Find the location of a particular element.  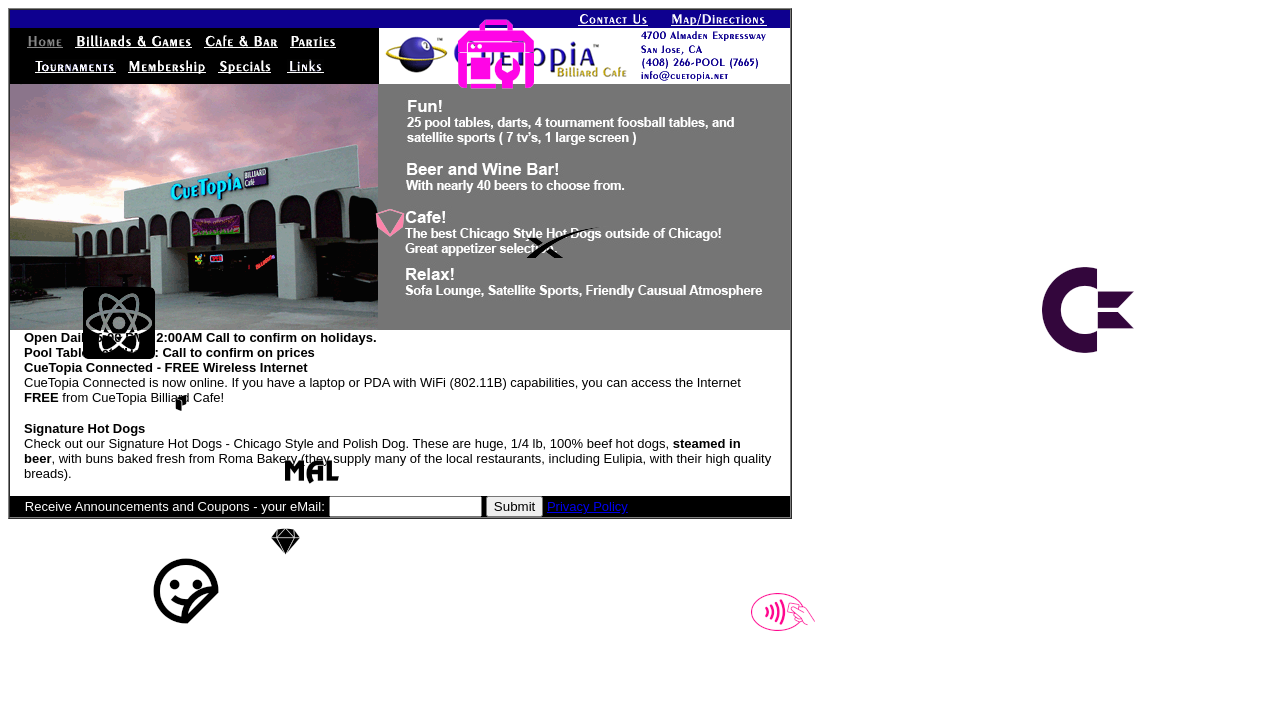

indicates contactless payment is accepted is located at coordinates (783, 612).